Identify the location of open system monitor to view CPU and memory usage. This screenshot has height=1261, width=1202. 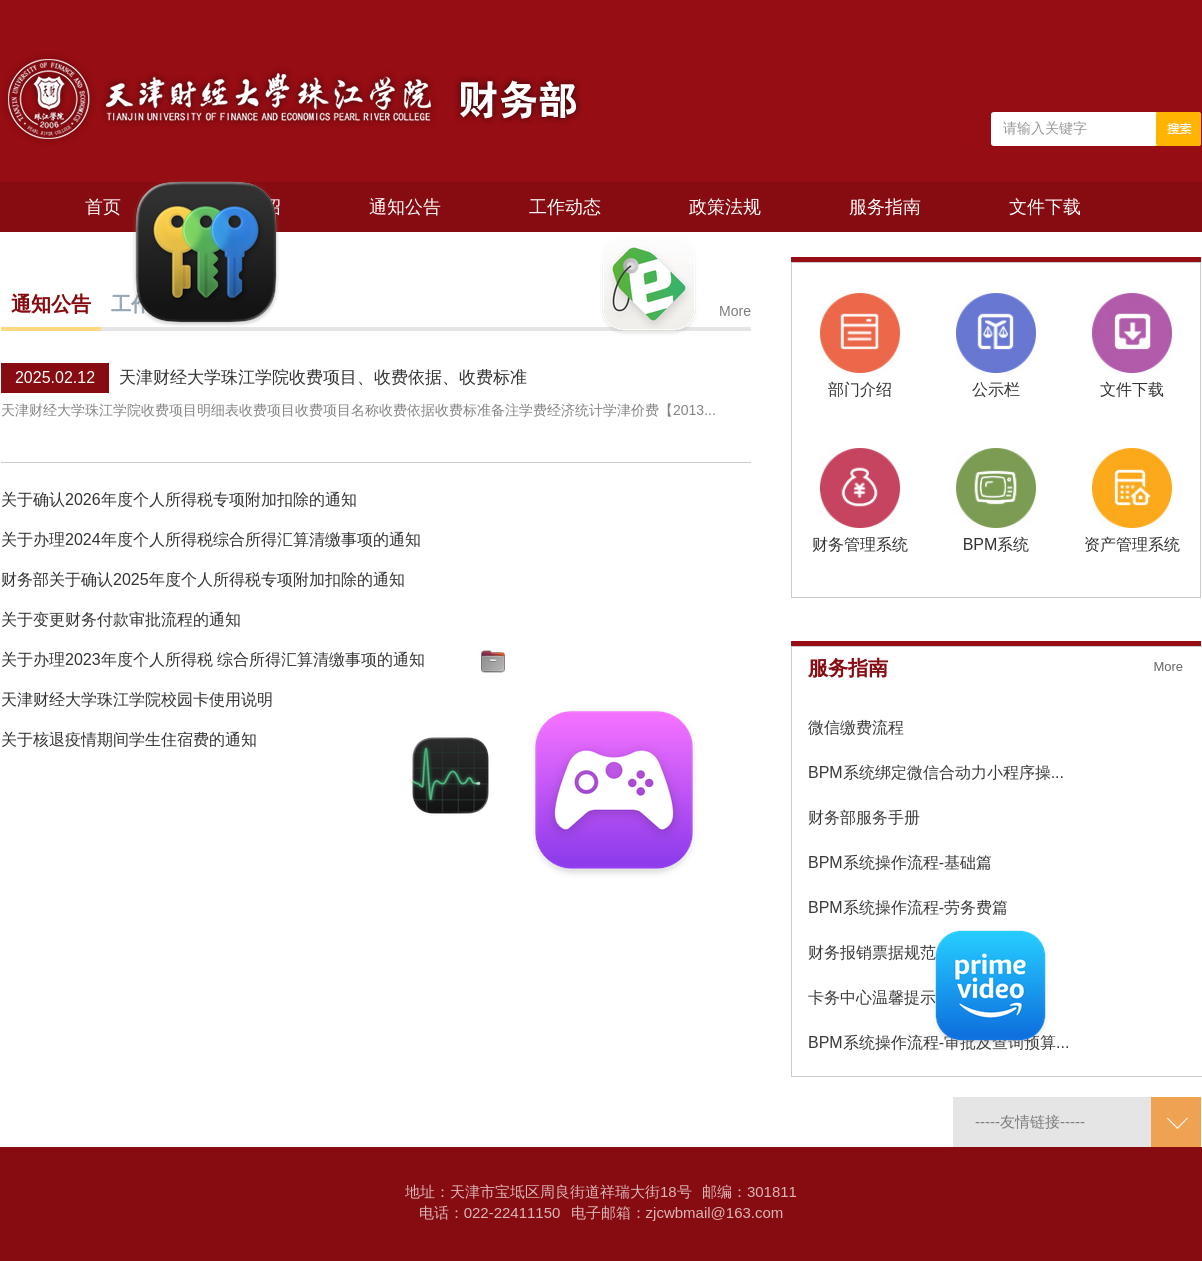
(450, 775).